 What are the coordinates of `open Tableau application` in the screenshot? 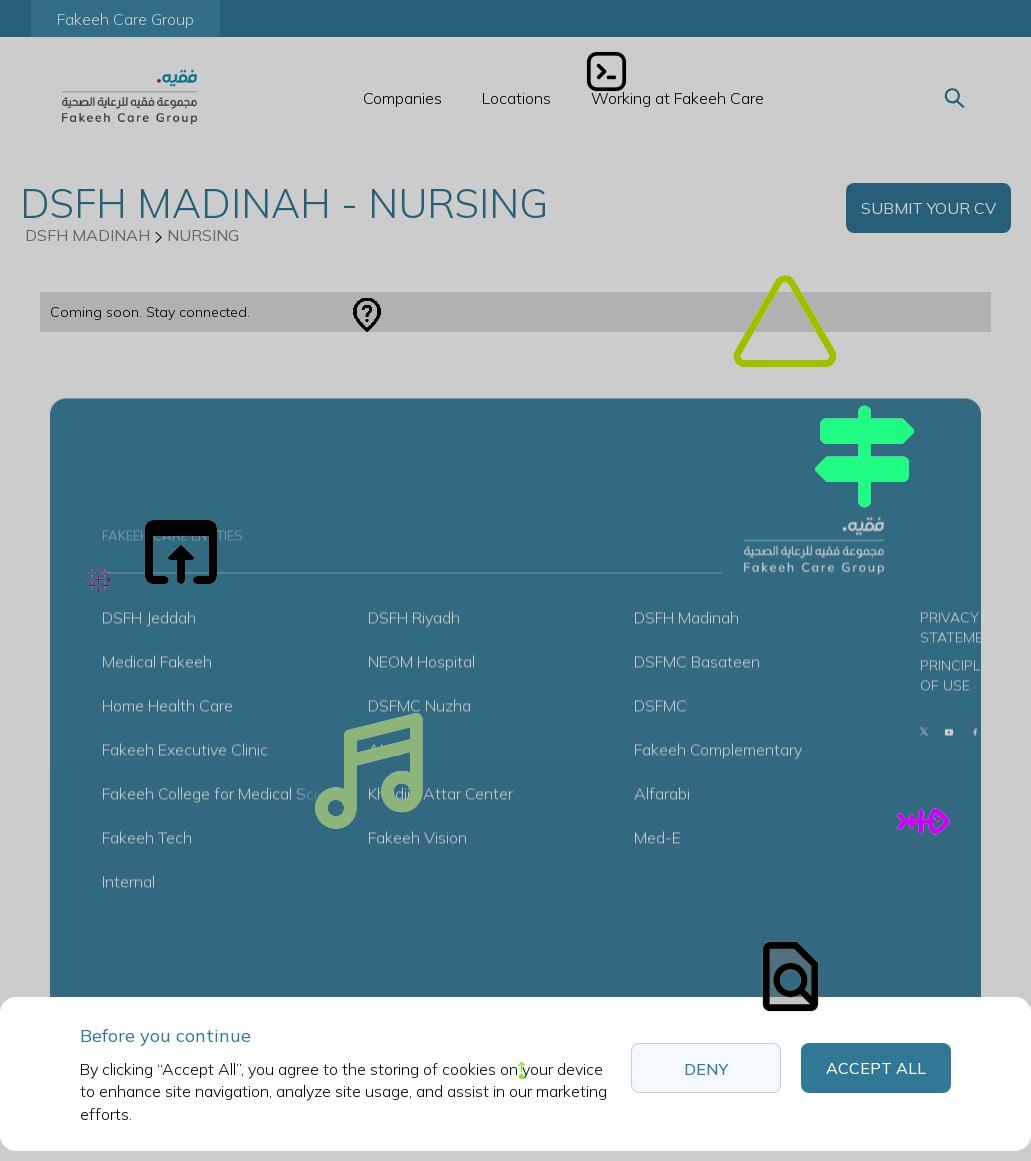 It's located at (98, 579).